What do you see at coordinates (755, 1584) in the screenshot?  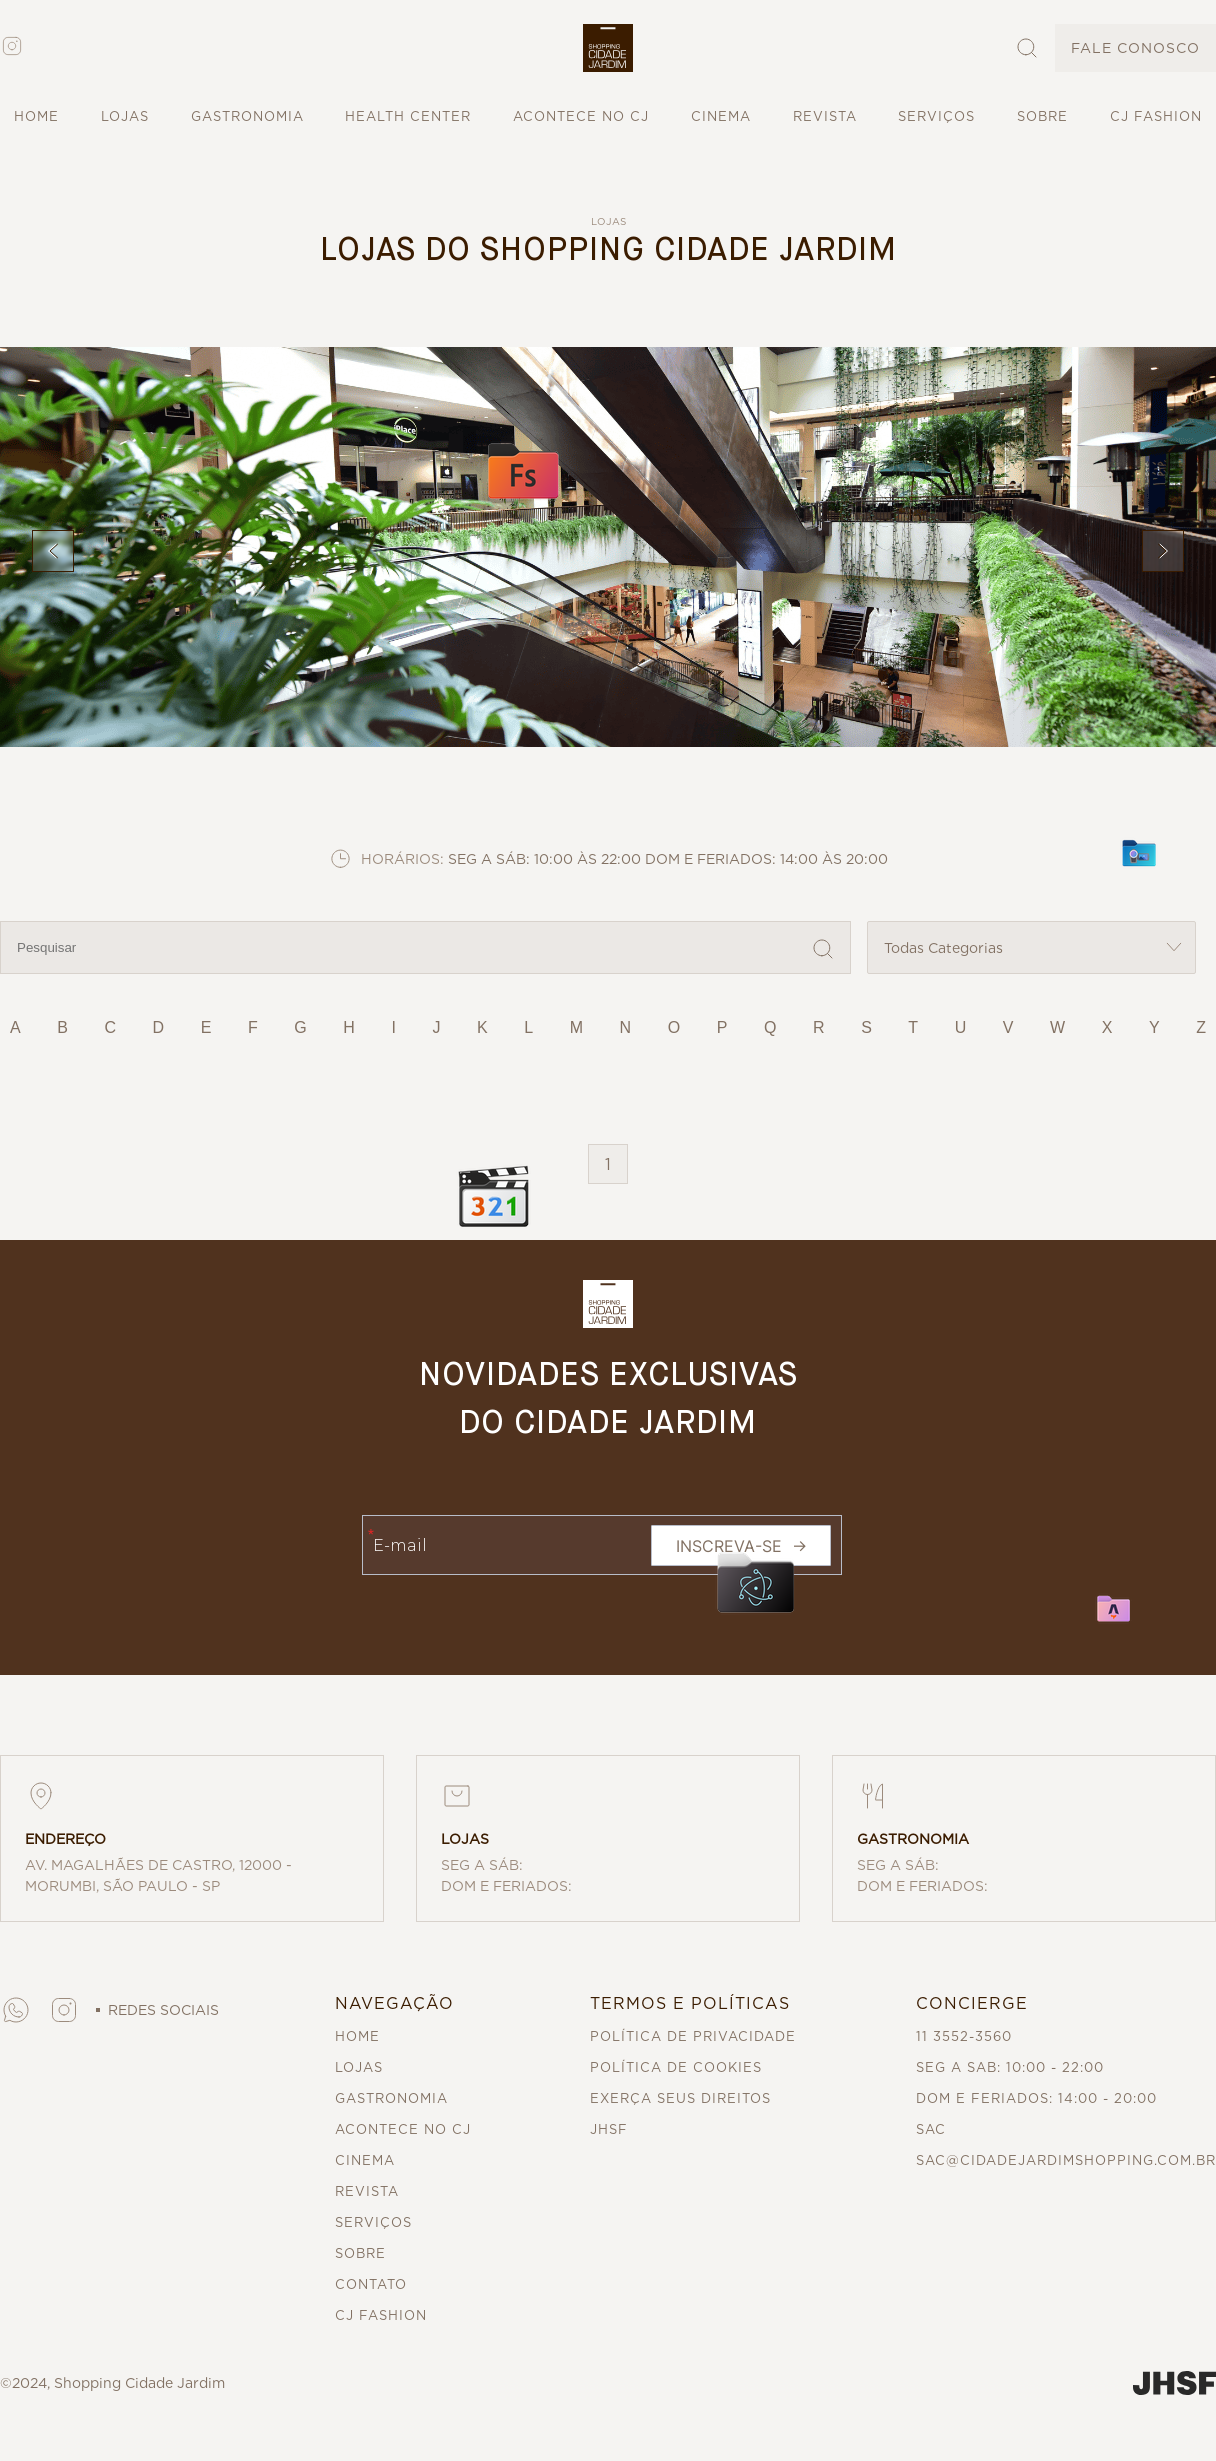 I see `open folder containing electron app files` at bounding box center [755, 1584].